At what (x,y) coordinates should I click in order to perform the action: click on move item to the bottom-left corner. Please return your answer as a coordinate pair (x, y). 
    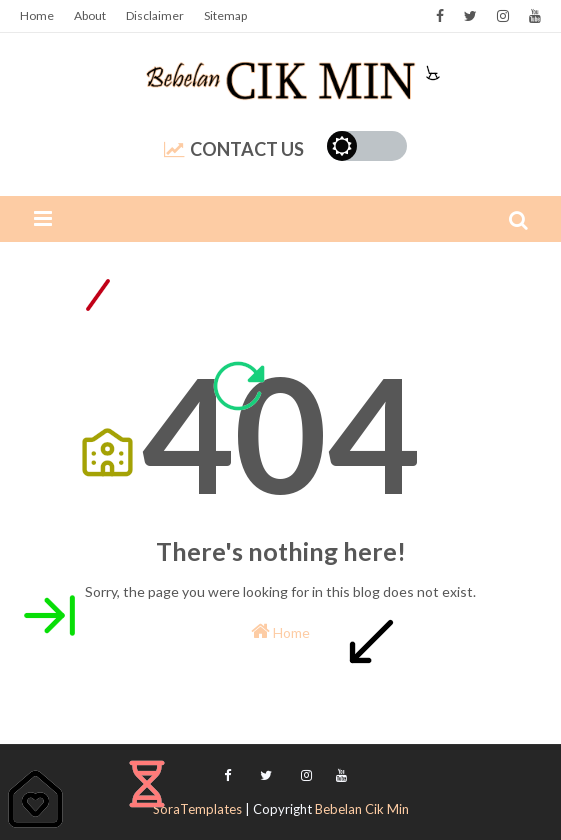
    Looking at the image, I should click on (371, 641).